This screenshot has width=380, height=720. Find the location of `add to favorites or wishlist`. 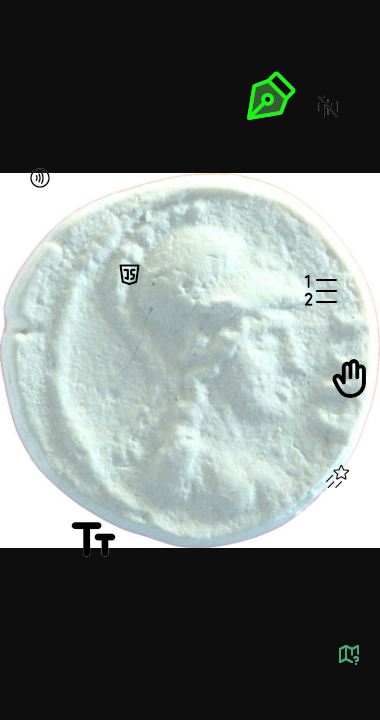

add to favorites or wishlist is located at coordinates (337, 476).